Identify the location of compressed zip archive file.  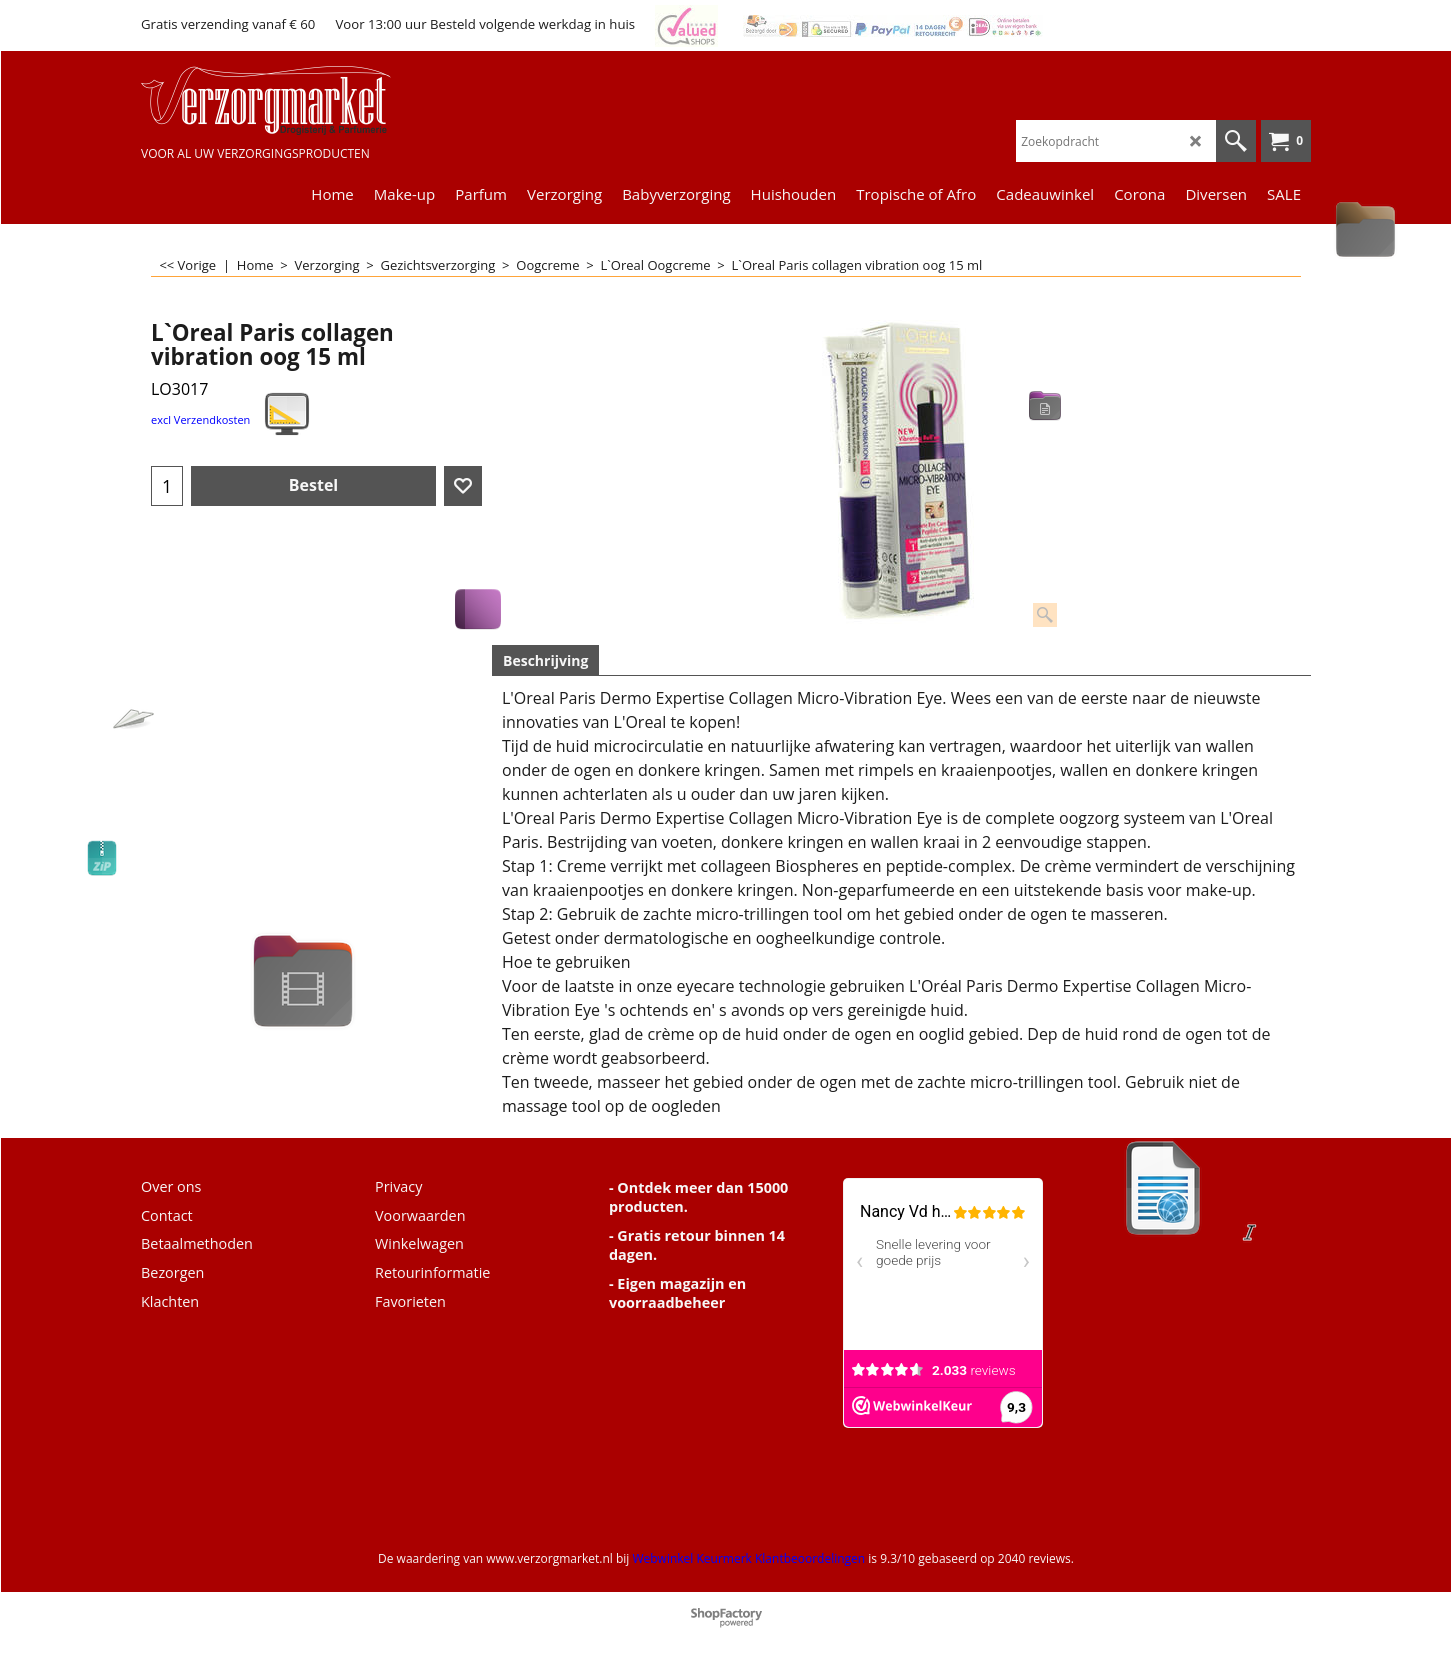
(102, 858).